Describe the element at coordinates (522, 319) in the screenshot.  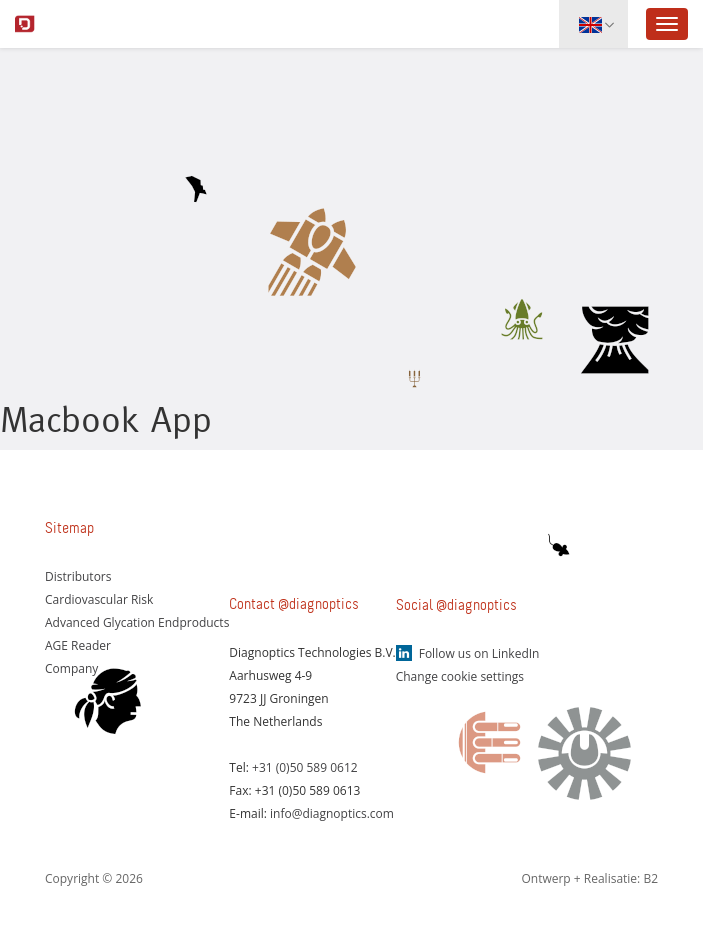
I see `sea creature or ocean-themed game element` at that location.